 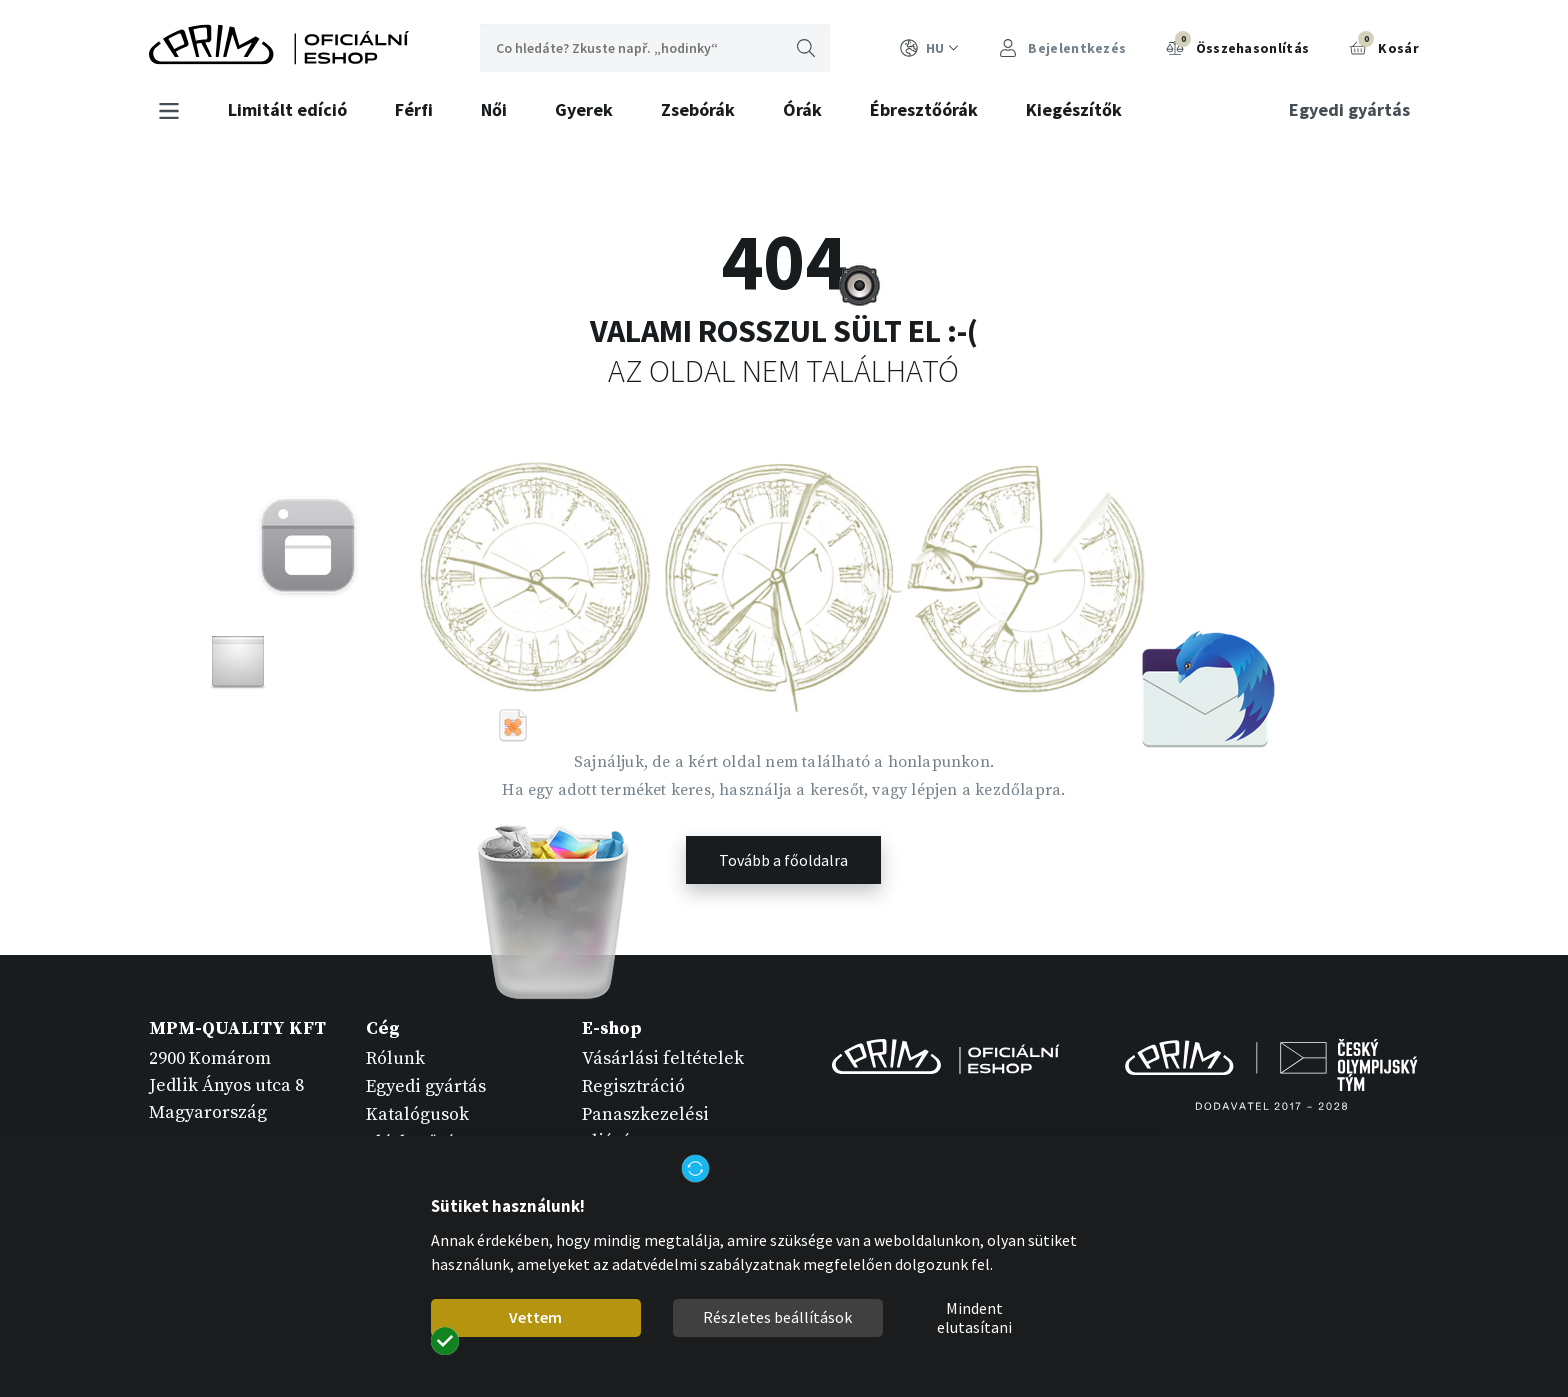 I want to click on open thunderbird email folder, so click(x=1204, y=701).